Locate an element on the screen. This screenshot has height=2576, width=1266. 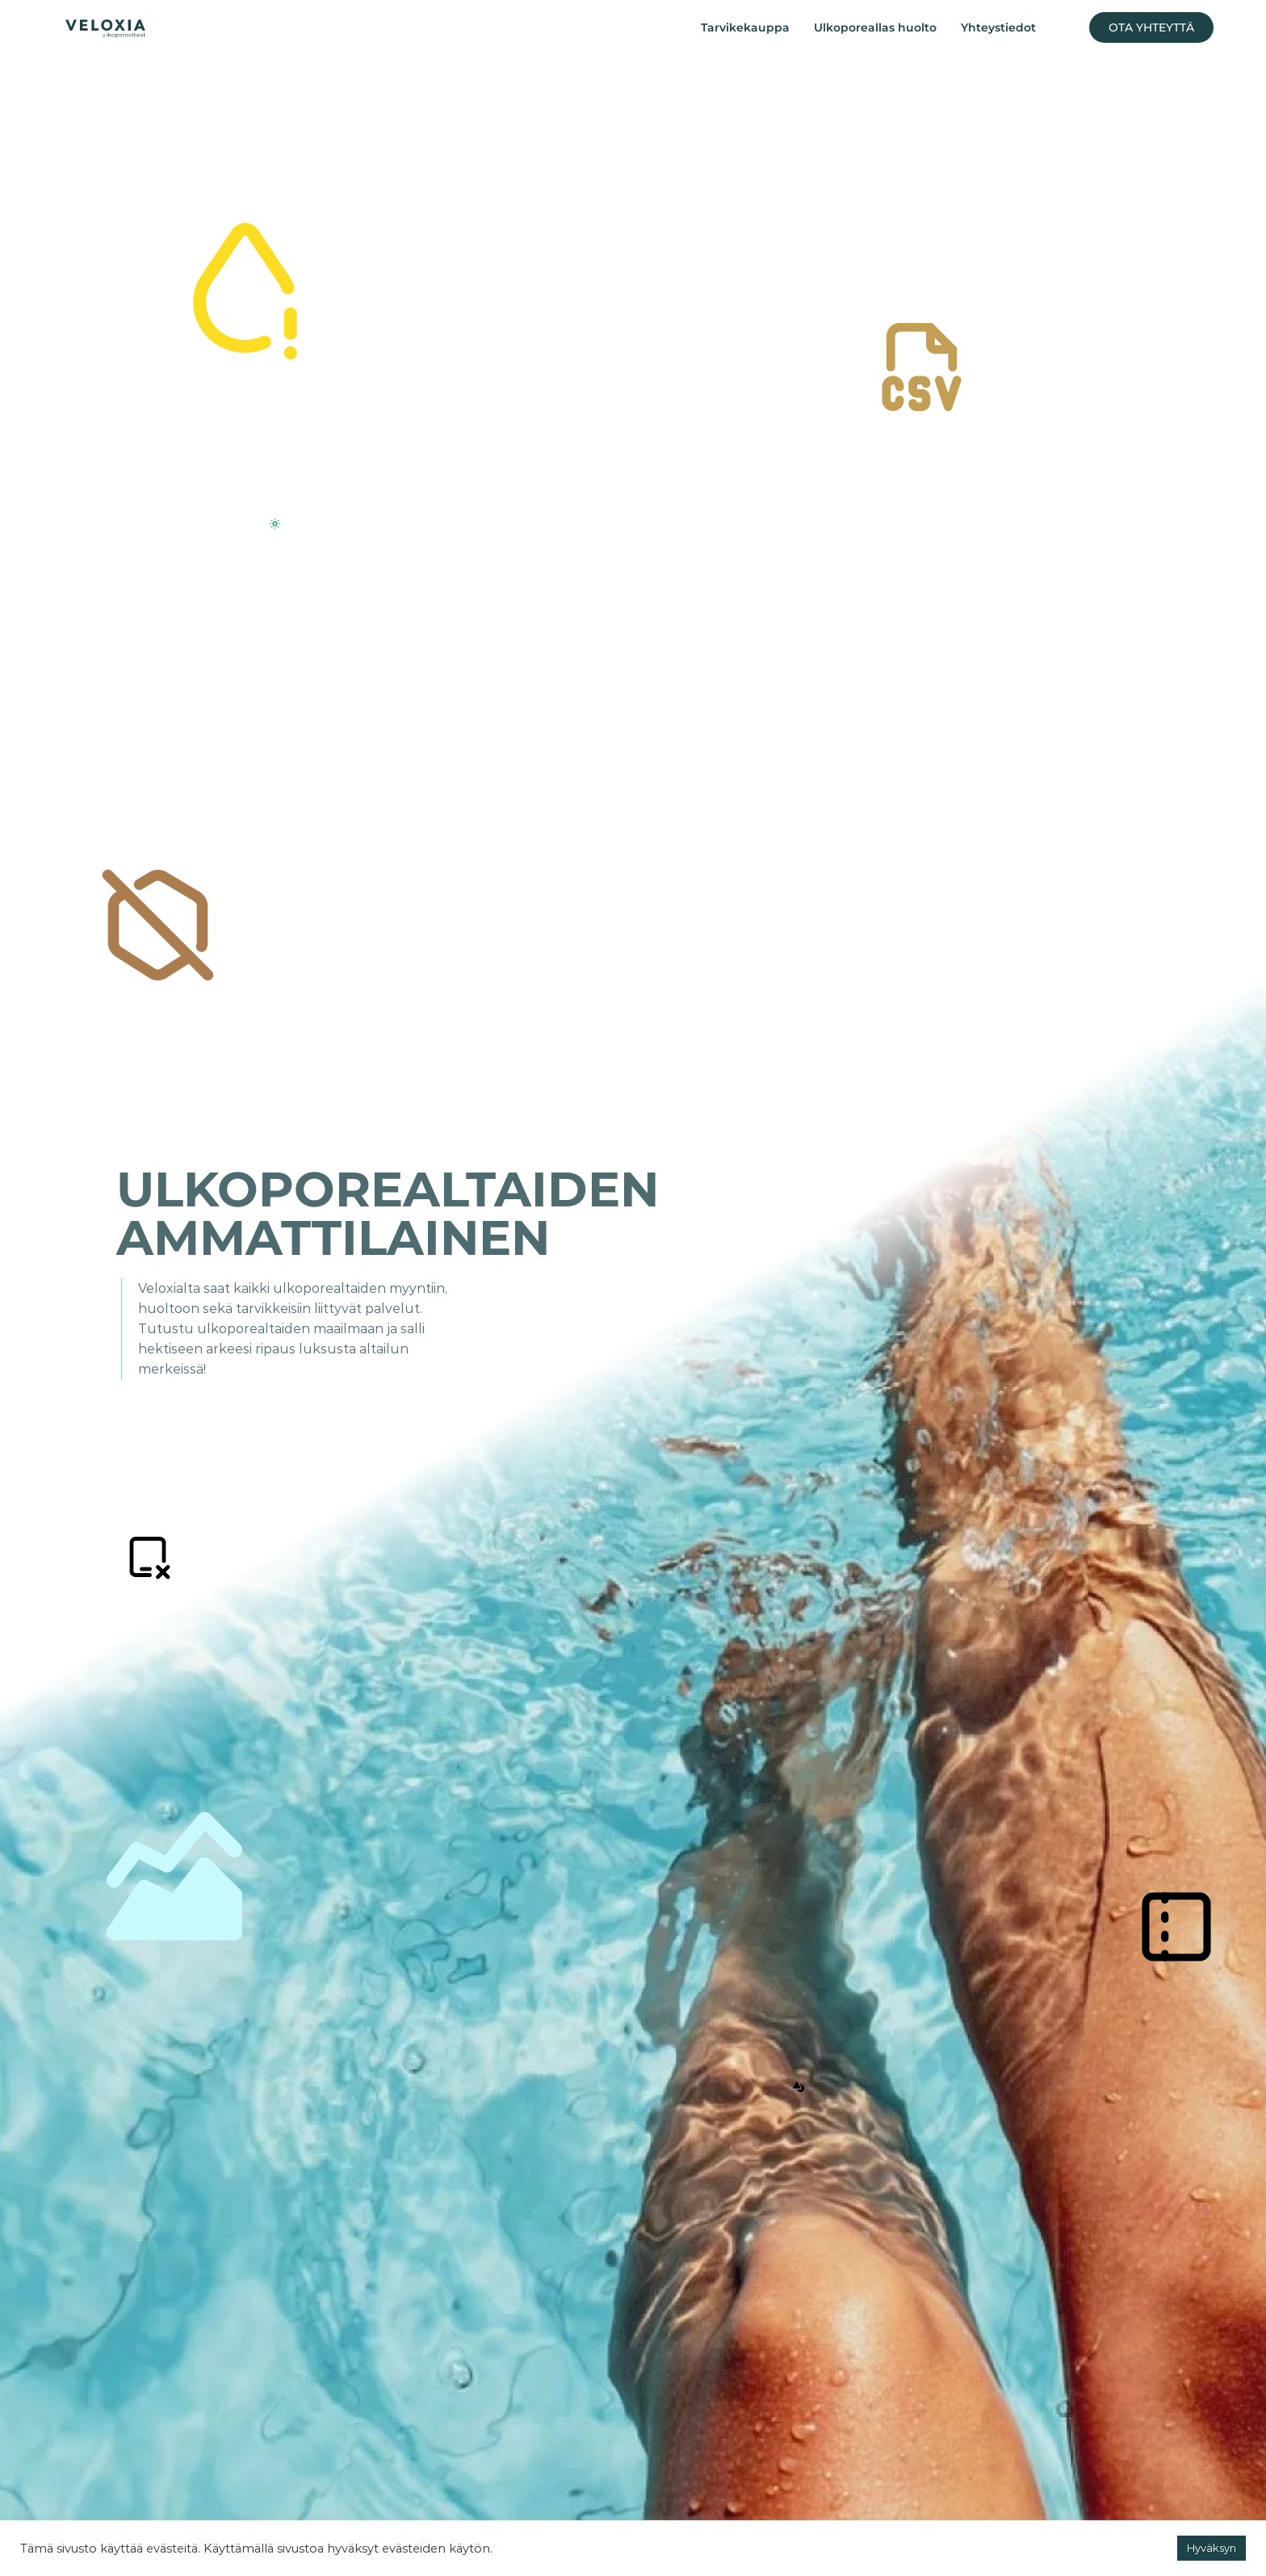
decrease screen brightness is located at coordinates (275, 523).